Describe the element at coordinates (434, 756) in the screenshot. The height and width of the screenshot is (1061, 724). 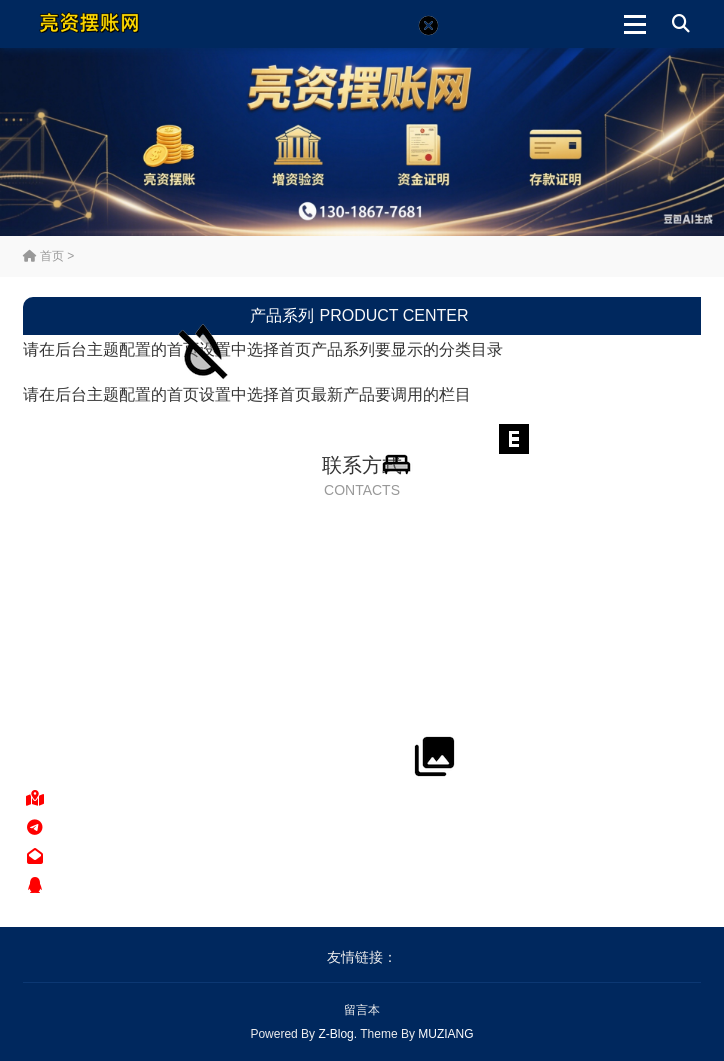
I see `view photo collections or albums` at that location.